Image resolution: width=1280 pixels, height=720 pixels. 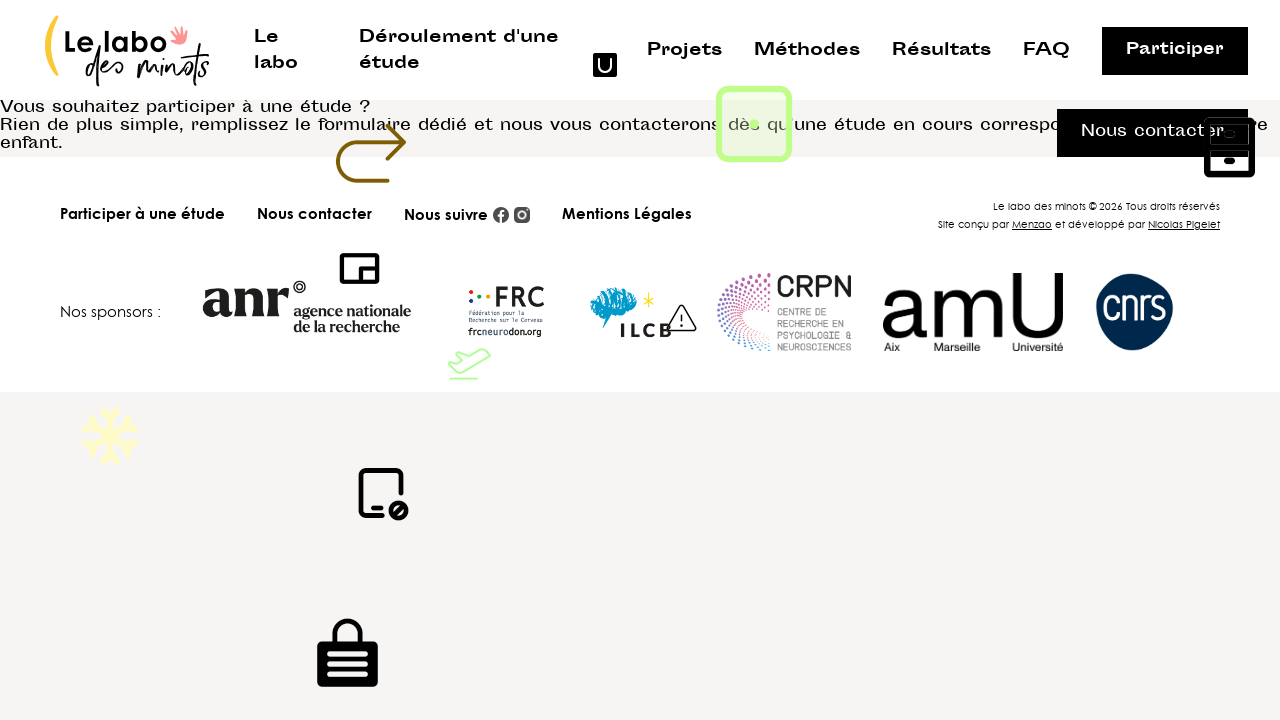 I want to click on cancel iPad connection or pairing, so click(x=381, y=493).